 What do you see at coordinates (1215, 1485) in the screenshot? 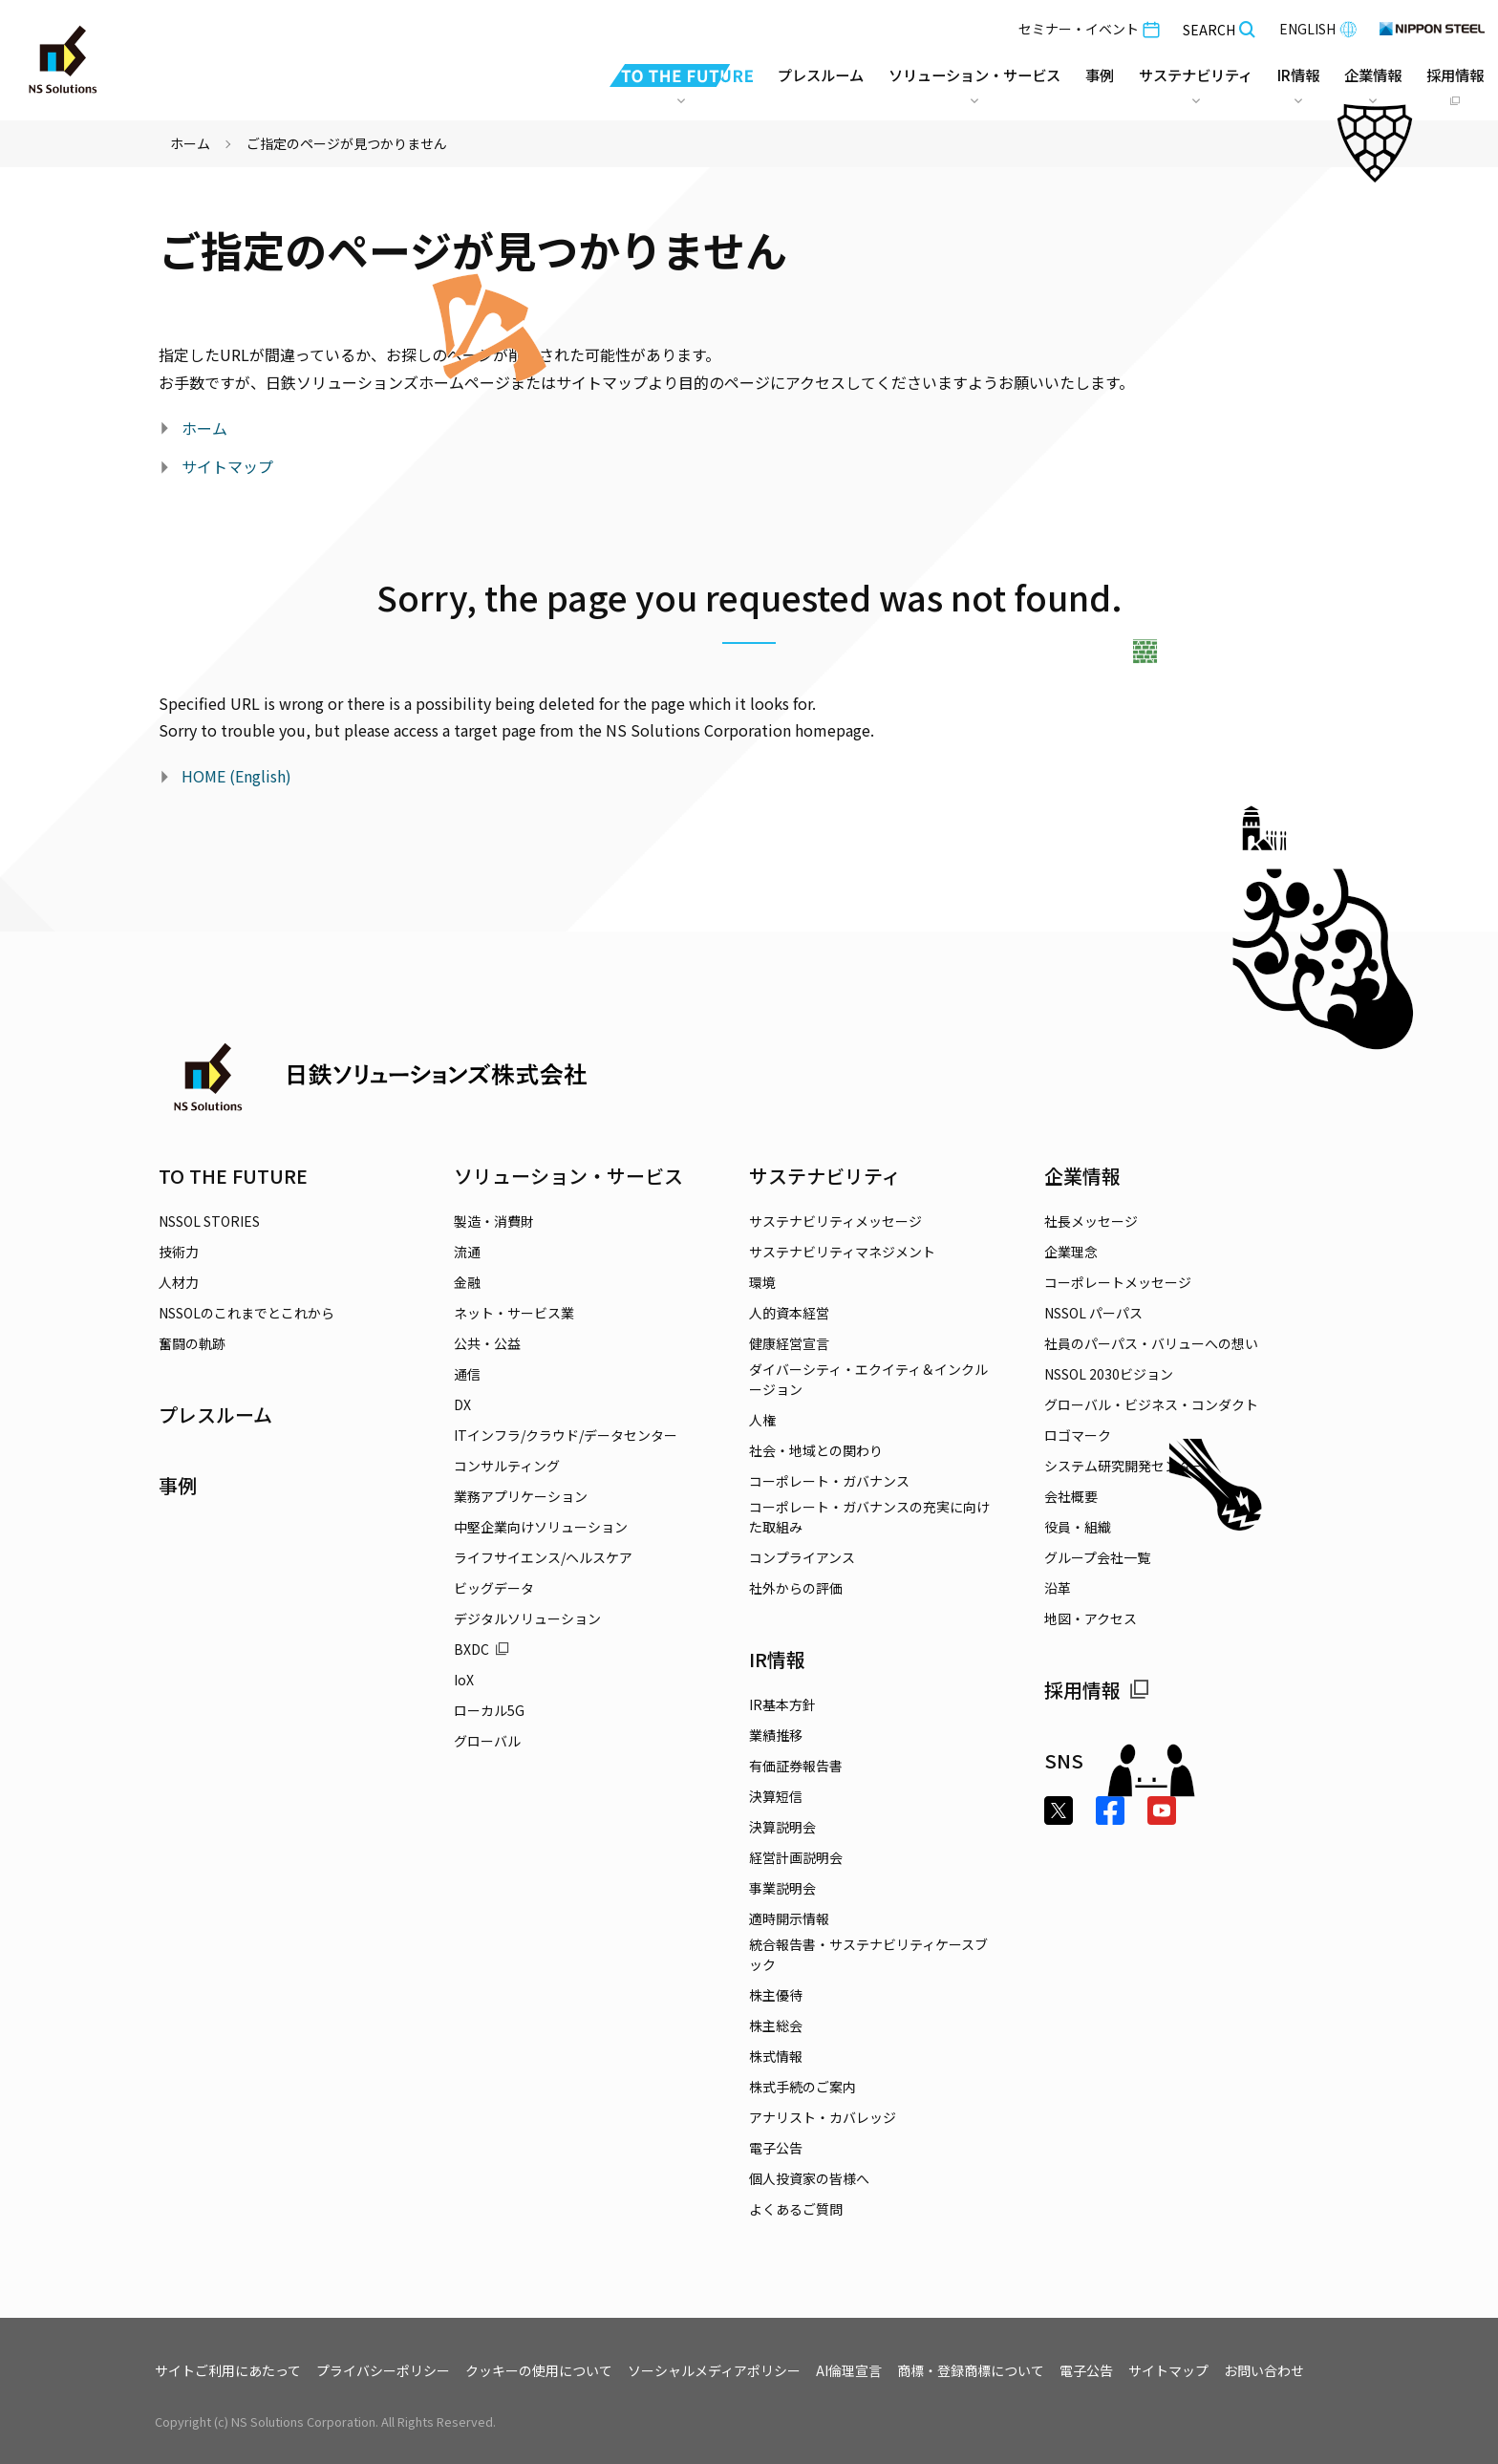
I see `indicates incoming threat or danger event in game` at bounding box center [1215, 1485].